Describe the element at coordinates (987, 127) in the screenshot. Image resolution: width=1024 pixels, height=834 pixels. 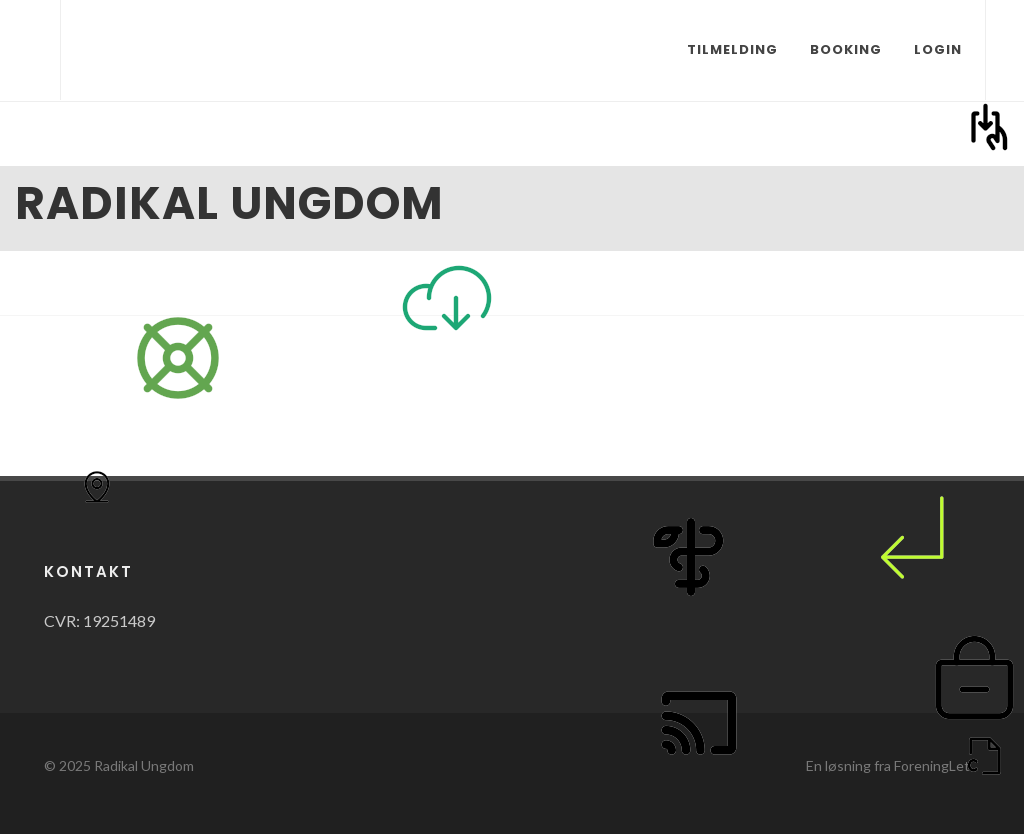
I see `withdraw funds or cash out` at that location.